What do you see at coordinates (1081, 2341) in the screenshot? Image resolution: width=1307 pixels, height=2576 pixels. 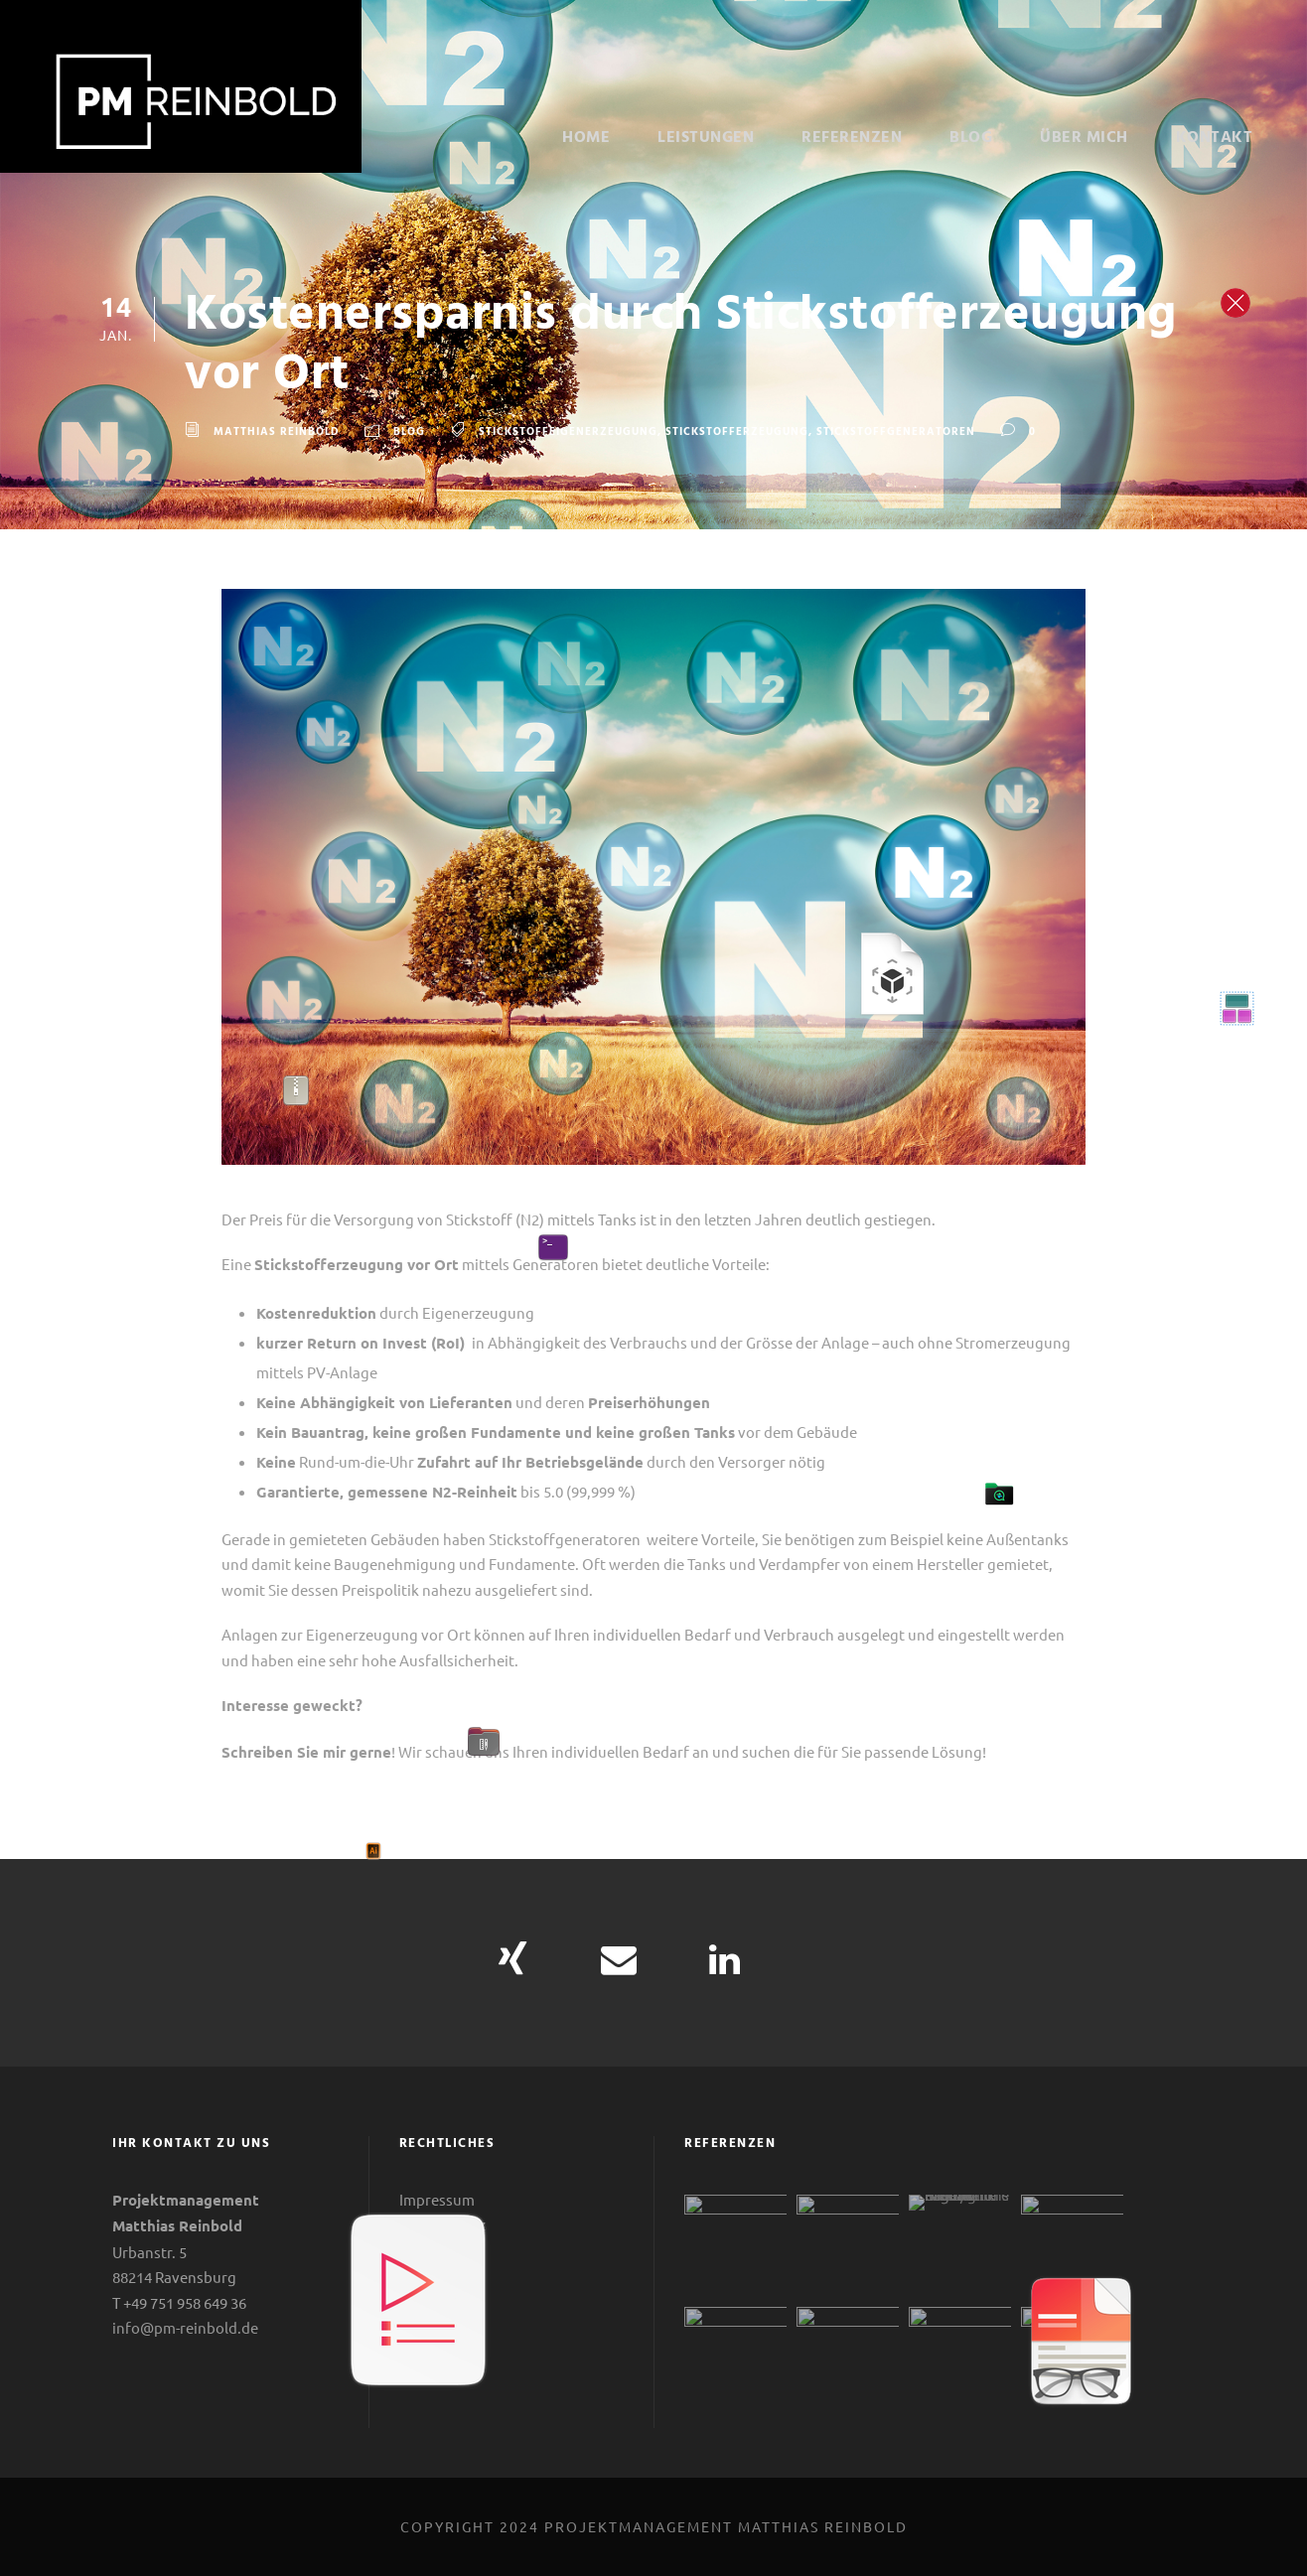 I see `open the papers document reader app` at bounding box center [1081, 2341].